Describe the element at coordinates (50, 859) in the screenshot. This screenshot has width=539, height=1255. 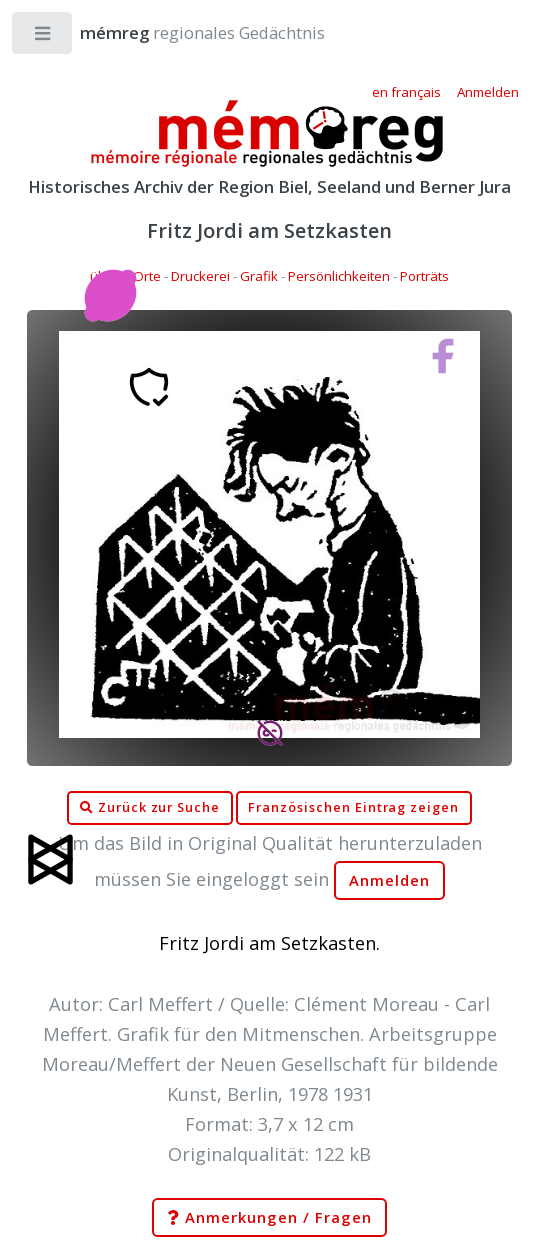
I see `backbone.js framework logo` at that location.